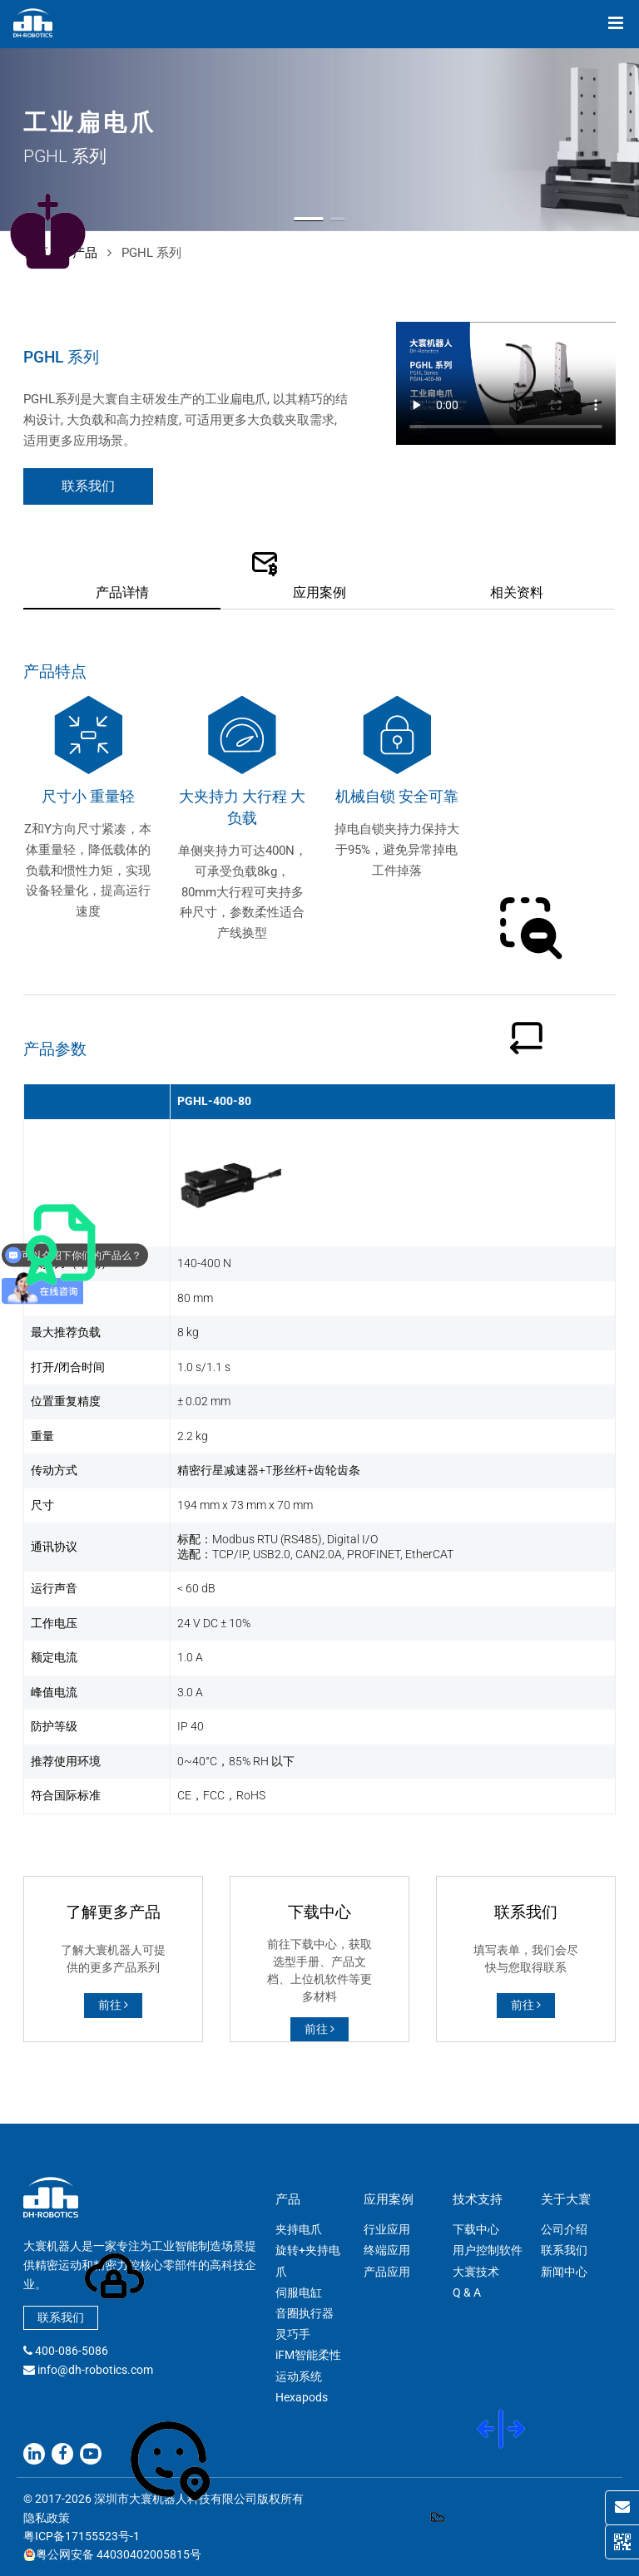  I want to click on expand or resize content horizontally, so click(501, 2429).